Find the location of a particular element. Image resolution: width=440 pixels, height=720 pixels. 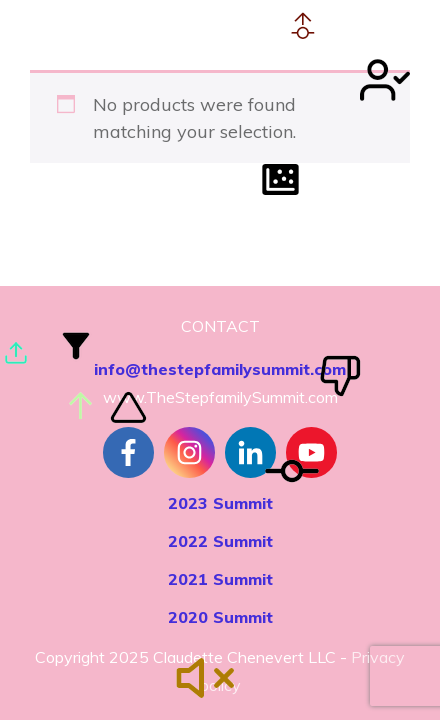

push changes to a repository is located at coordinates (302, 25).